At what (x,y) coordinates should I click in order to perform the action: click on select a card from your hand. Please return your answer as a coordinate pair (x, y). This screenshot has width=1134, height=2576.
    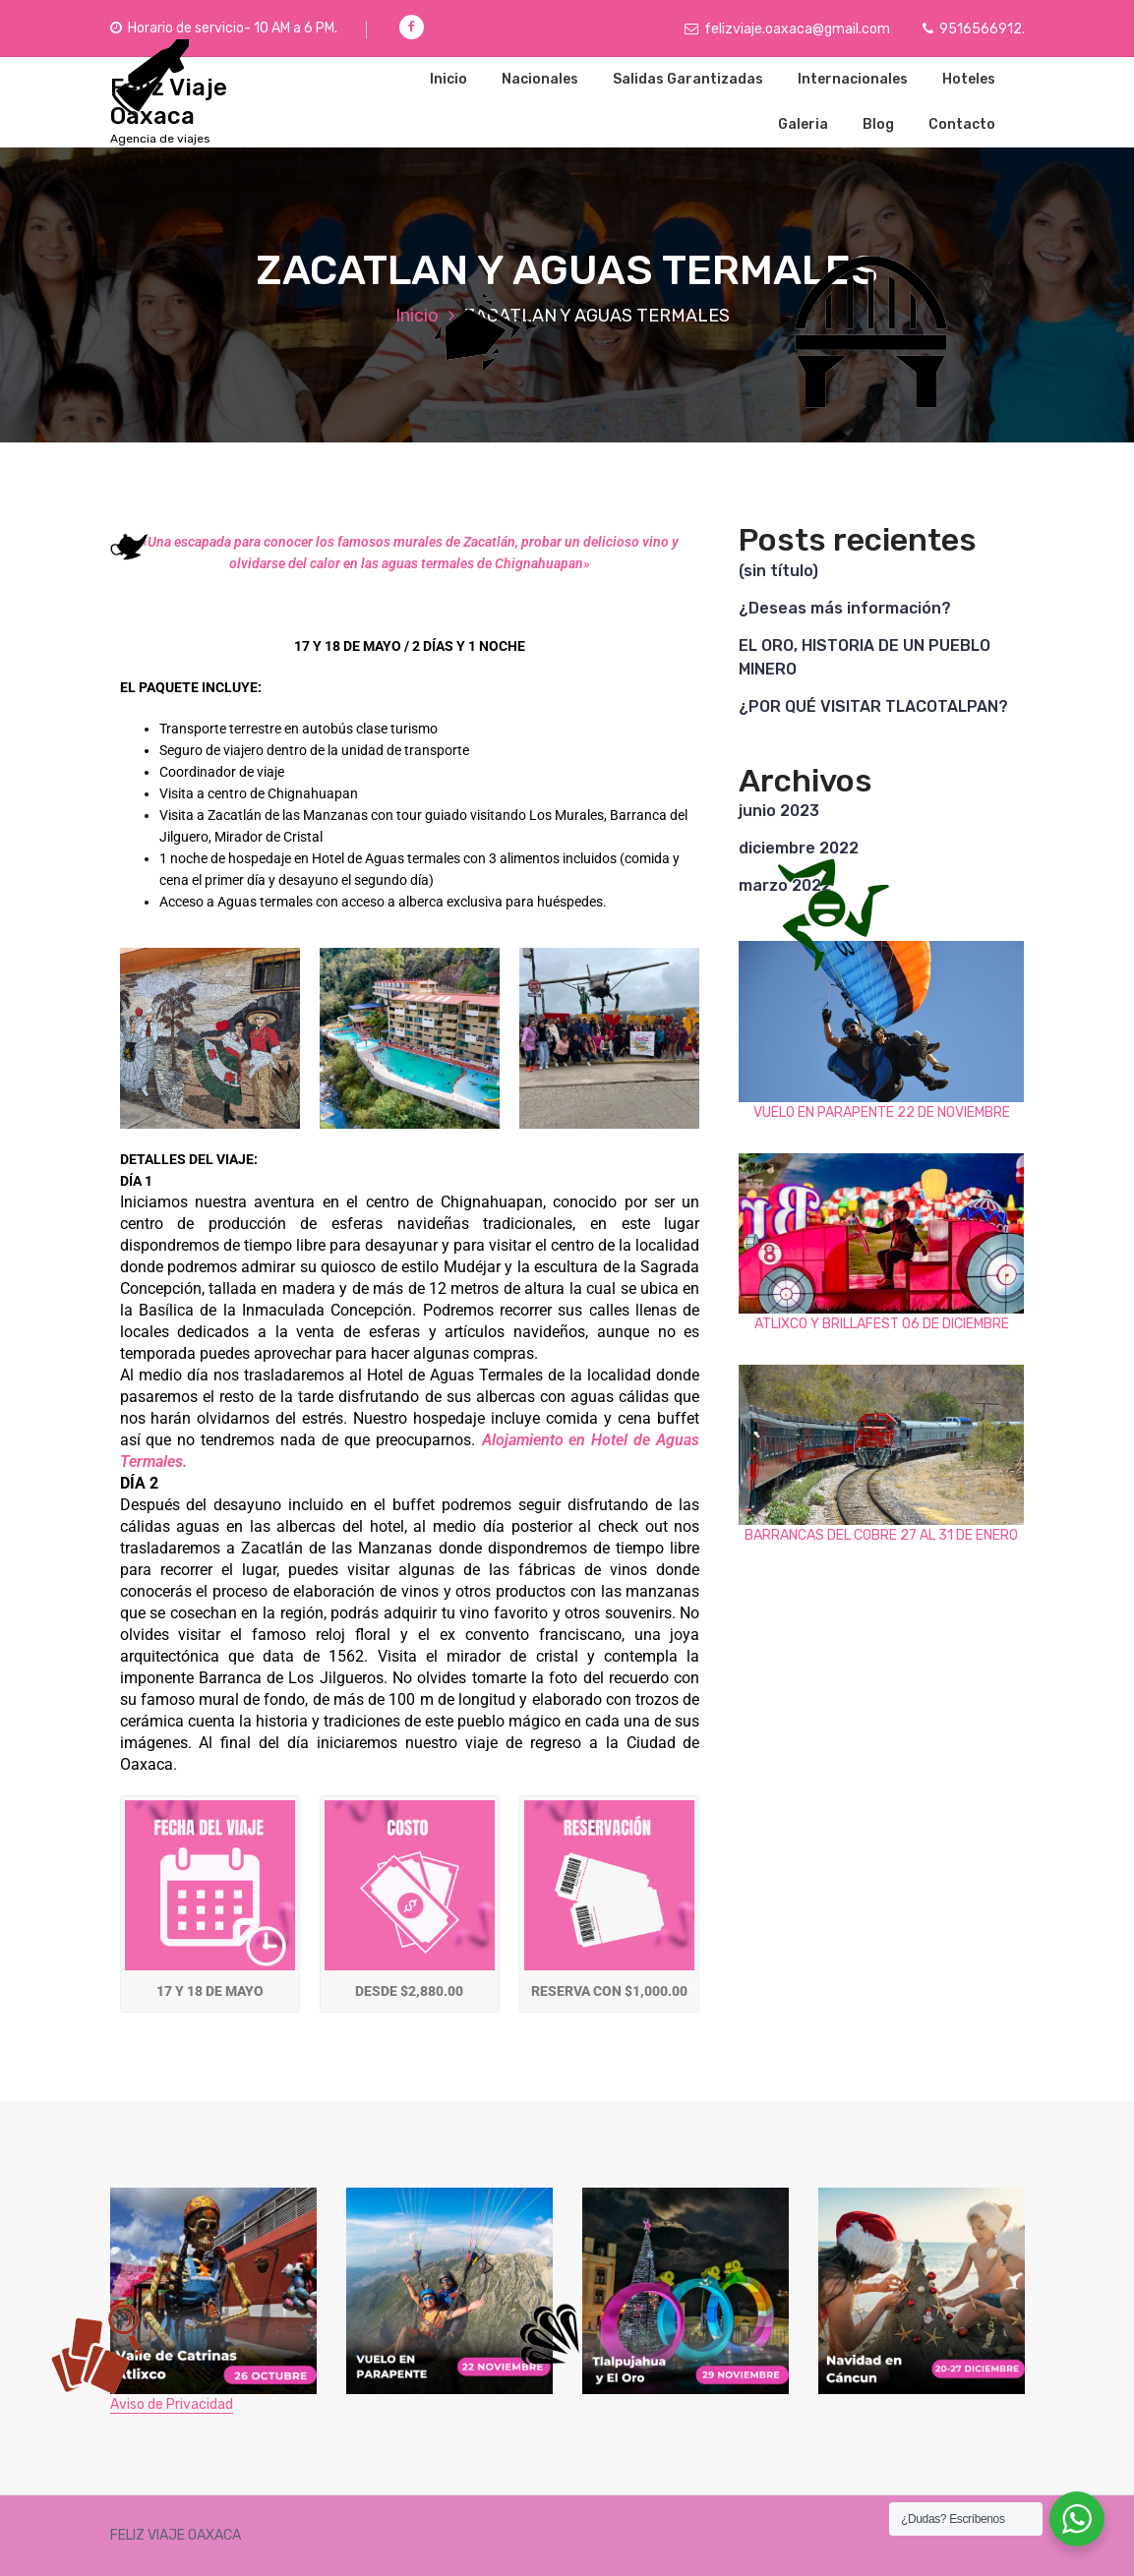
    Looking at the image, I should click on (97, 2349).